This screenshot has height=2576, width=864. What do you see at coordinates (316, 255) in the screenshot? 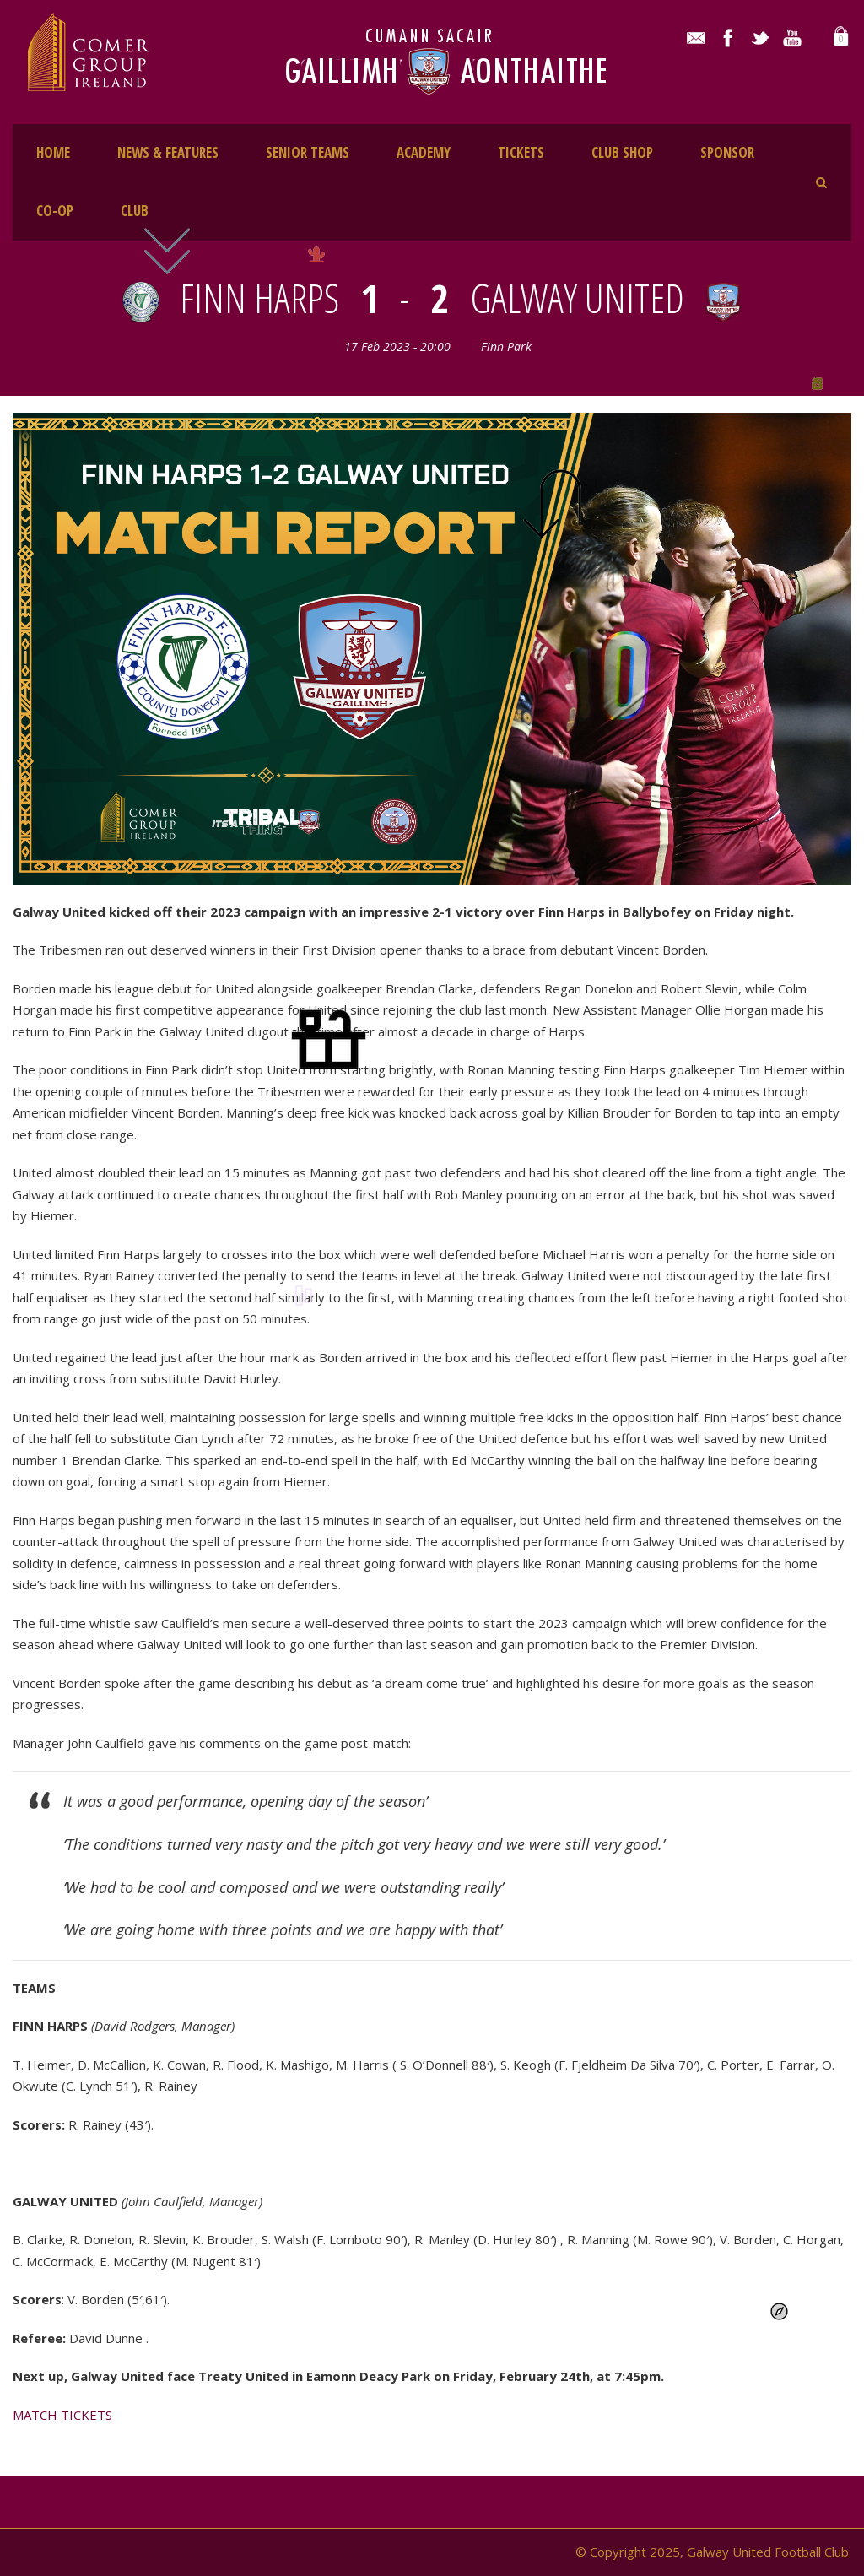
I see `indicates desert or arid climate category` at bounding box center [316, 255].